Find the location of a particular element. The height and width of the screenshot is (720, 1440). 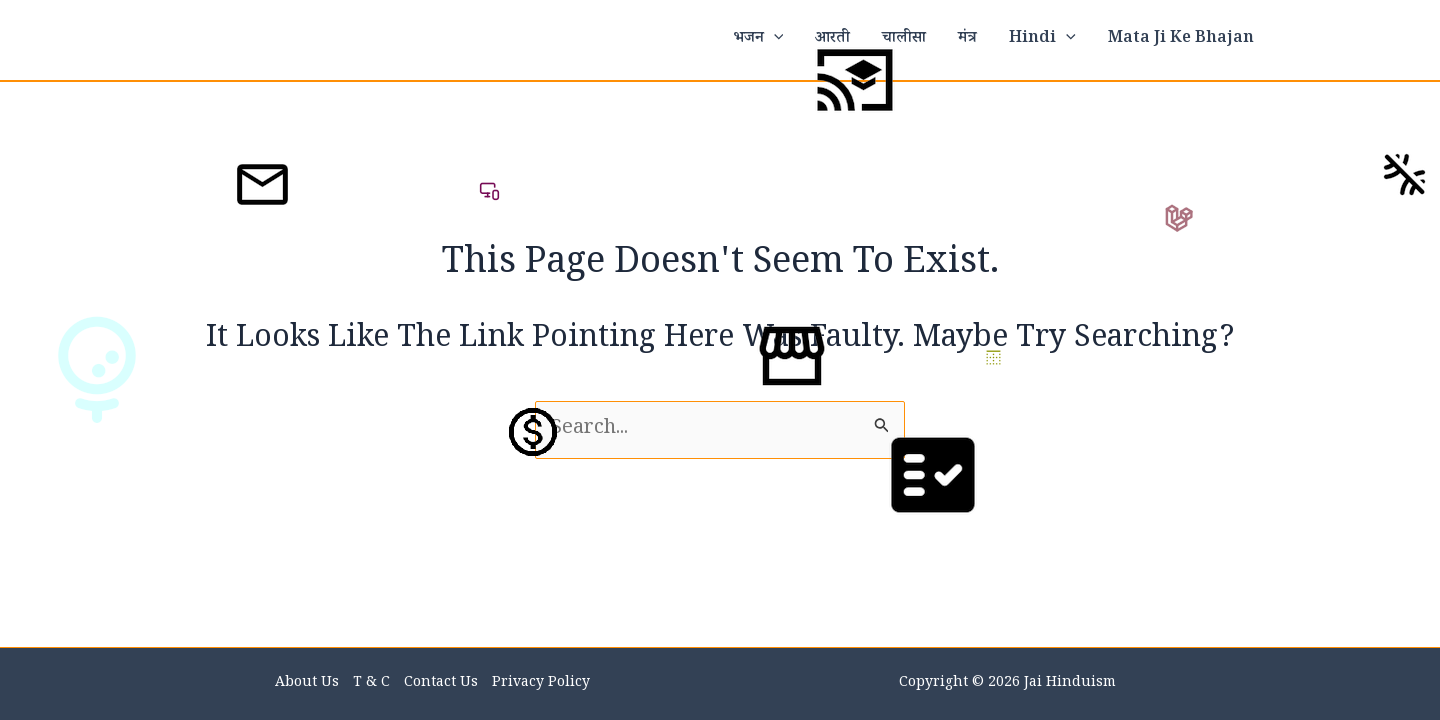

verify checklist items is located at coordinates (933, 475).